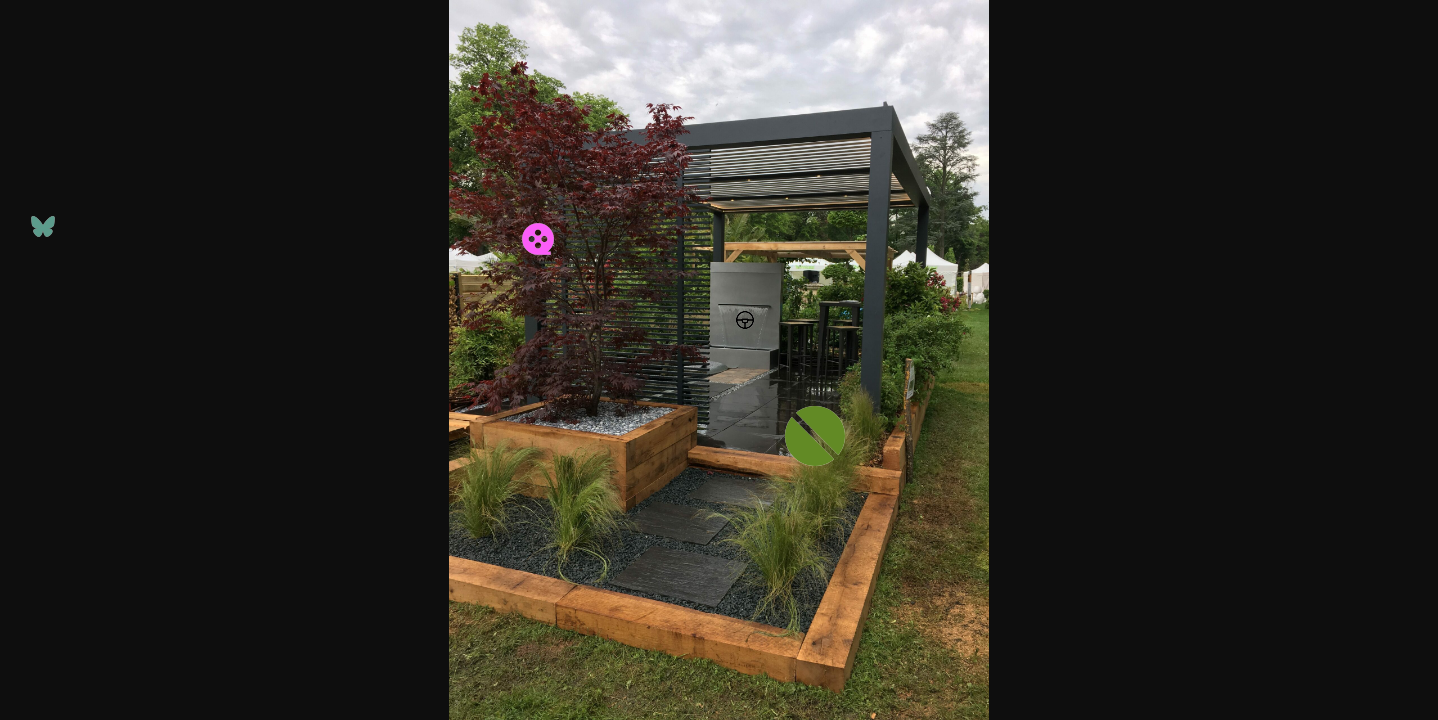  Describe the element at coordinates (815, 436) in the screenshot. I see `indicates a blocked or restricted action` at that location.